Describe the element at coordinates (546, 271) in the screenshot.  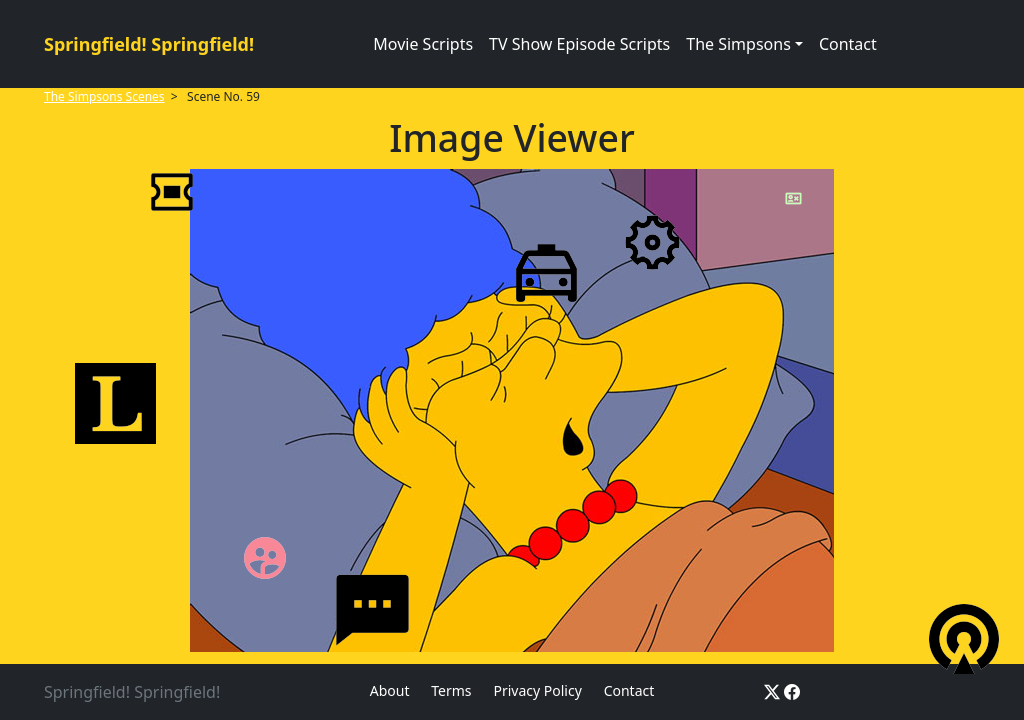
I see `request a taxi or cab ride` at that location.